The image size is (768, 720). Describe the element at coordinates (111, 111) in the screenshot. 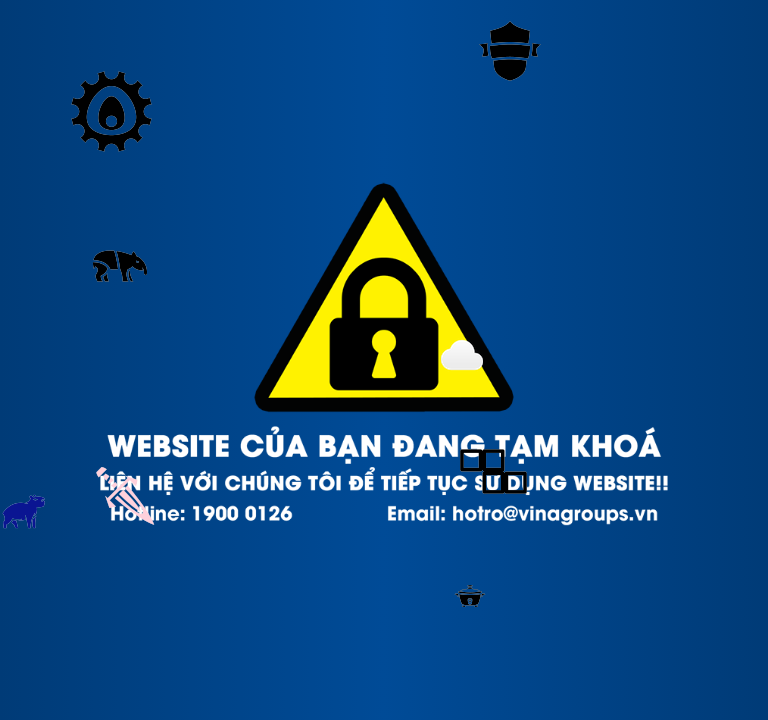

I see `settings for oil or fluid-related features` at that location.